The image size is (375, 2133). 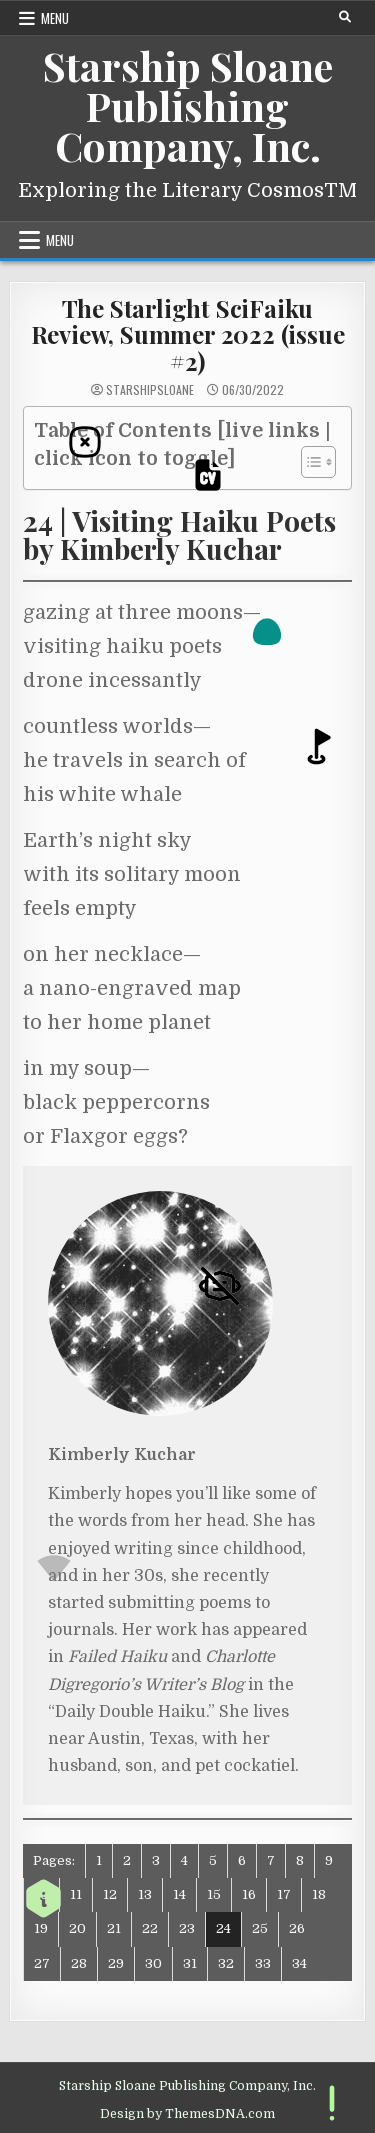 What do you see at coordinates (208, 475) in the screenshot?
I see `view or open your CV/resume file` at bounding box center [208, 475].